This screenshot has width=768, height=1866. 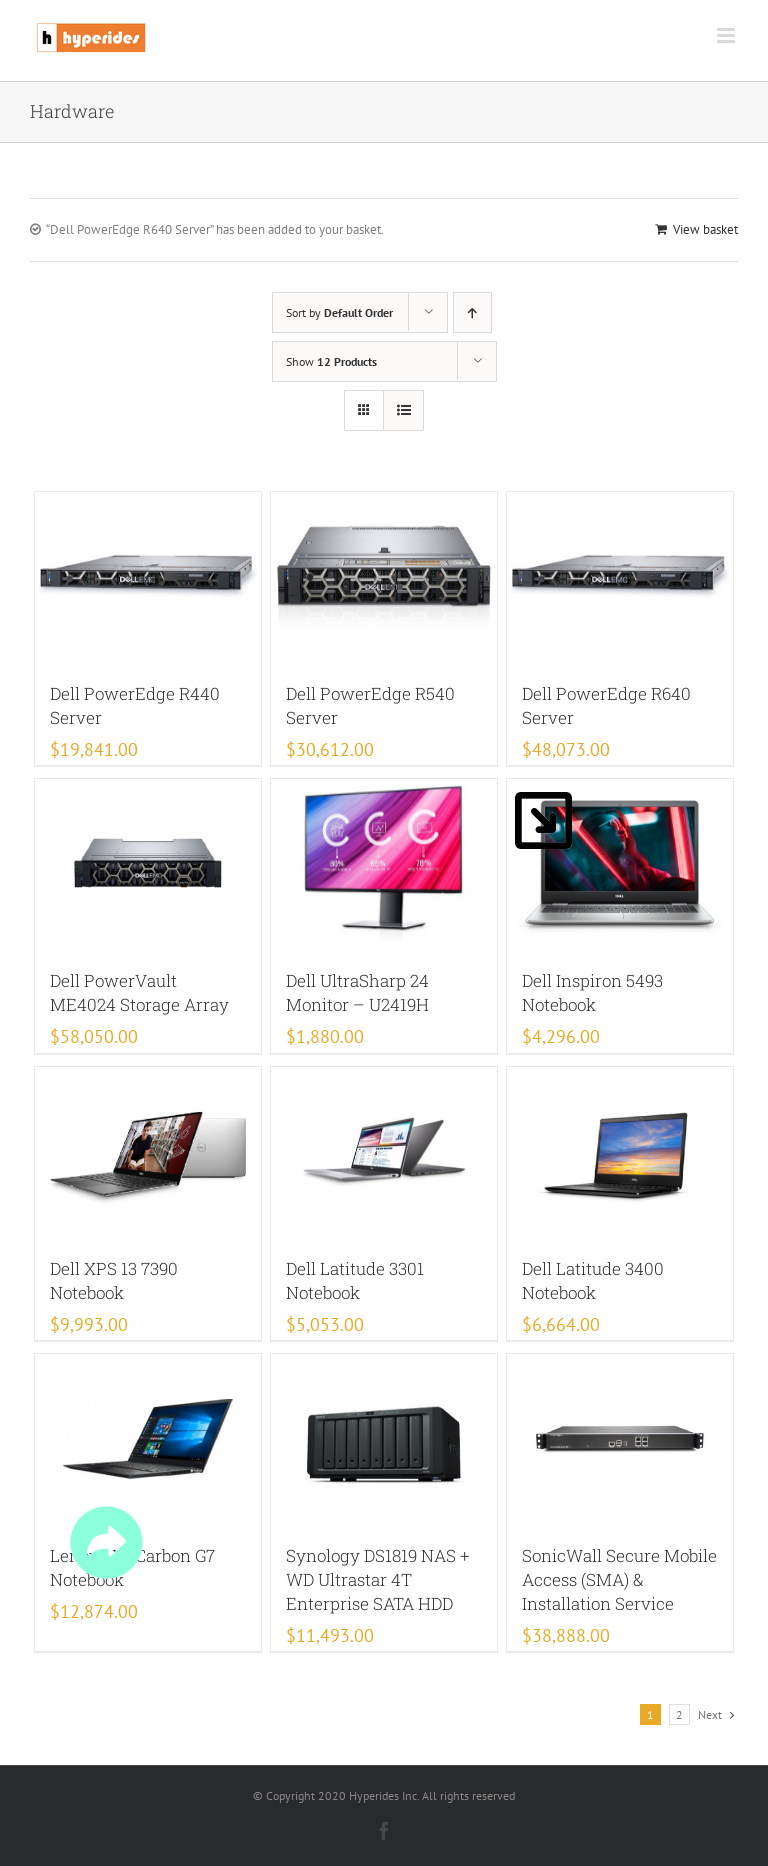 What do you see at coordinates (543, 820) in the screenshot?
I see `navigate to the bottom-right section` at bounding box center [543, 820].